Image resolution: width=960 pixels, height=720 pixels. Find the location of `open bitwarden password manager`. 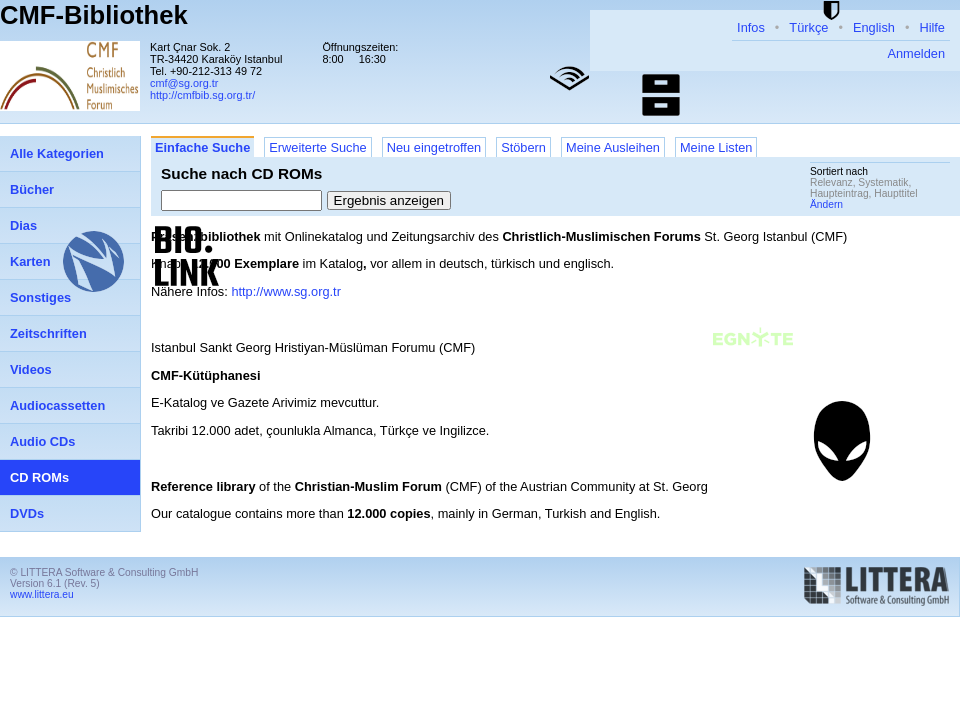

open bitwarden password manager is located at coordinates (831, 10).